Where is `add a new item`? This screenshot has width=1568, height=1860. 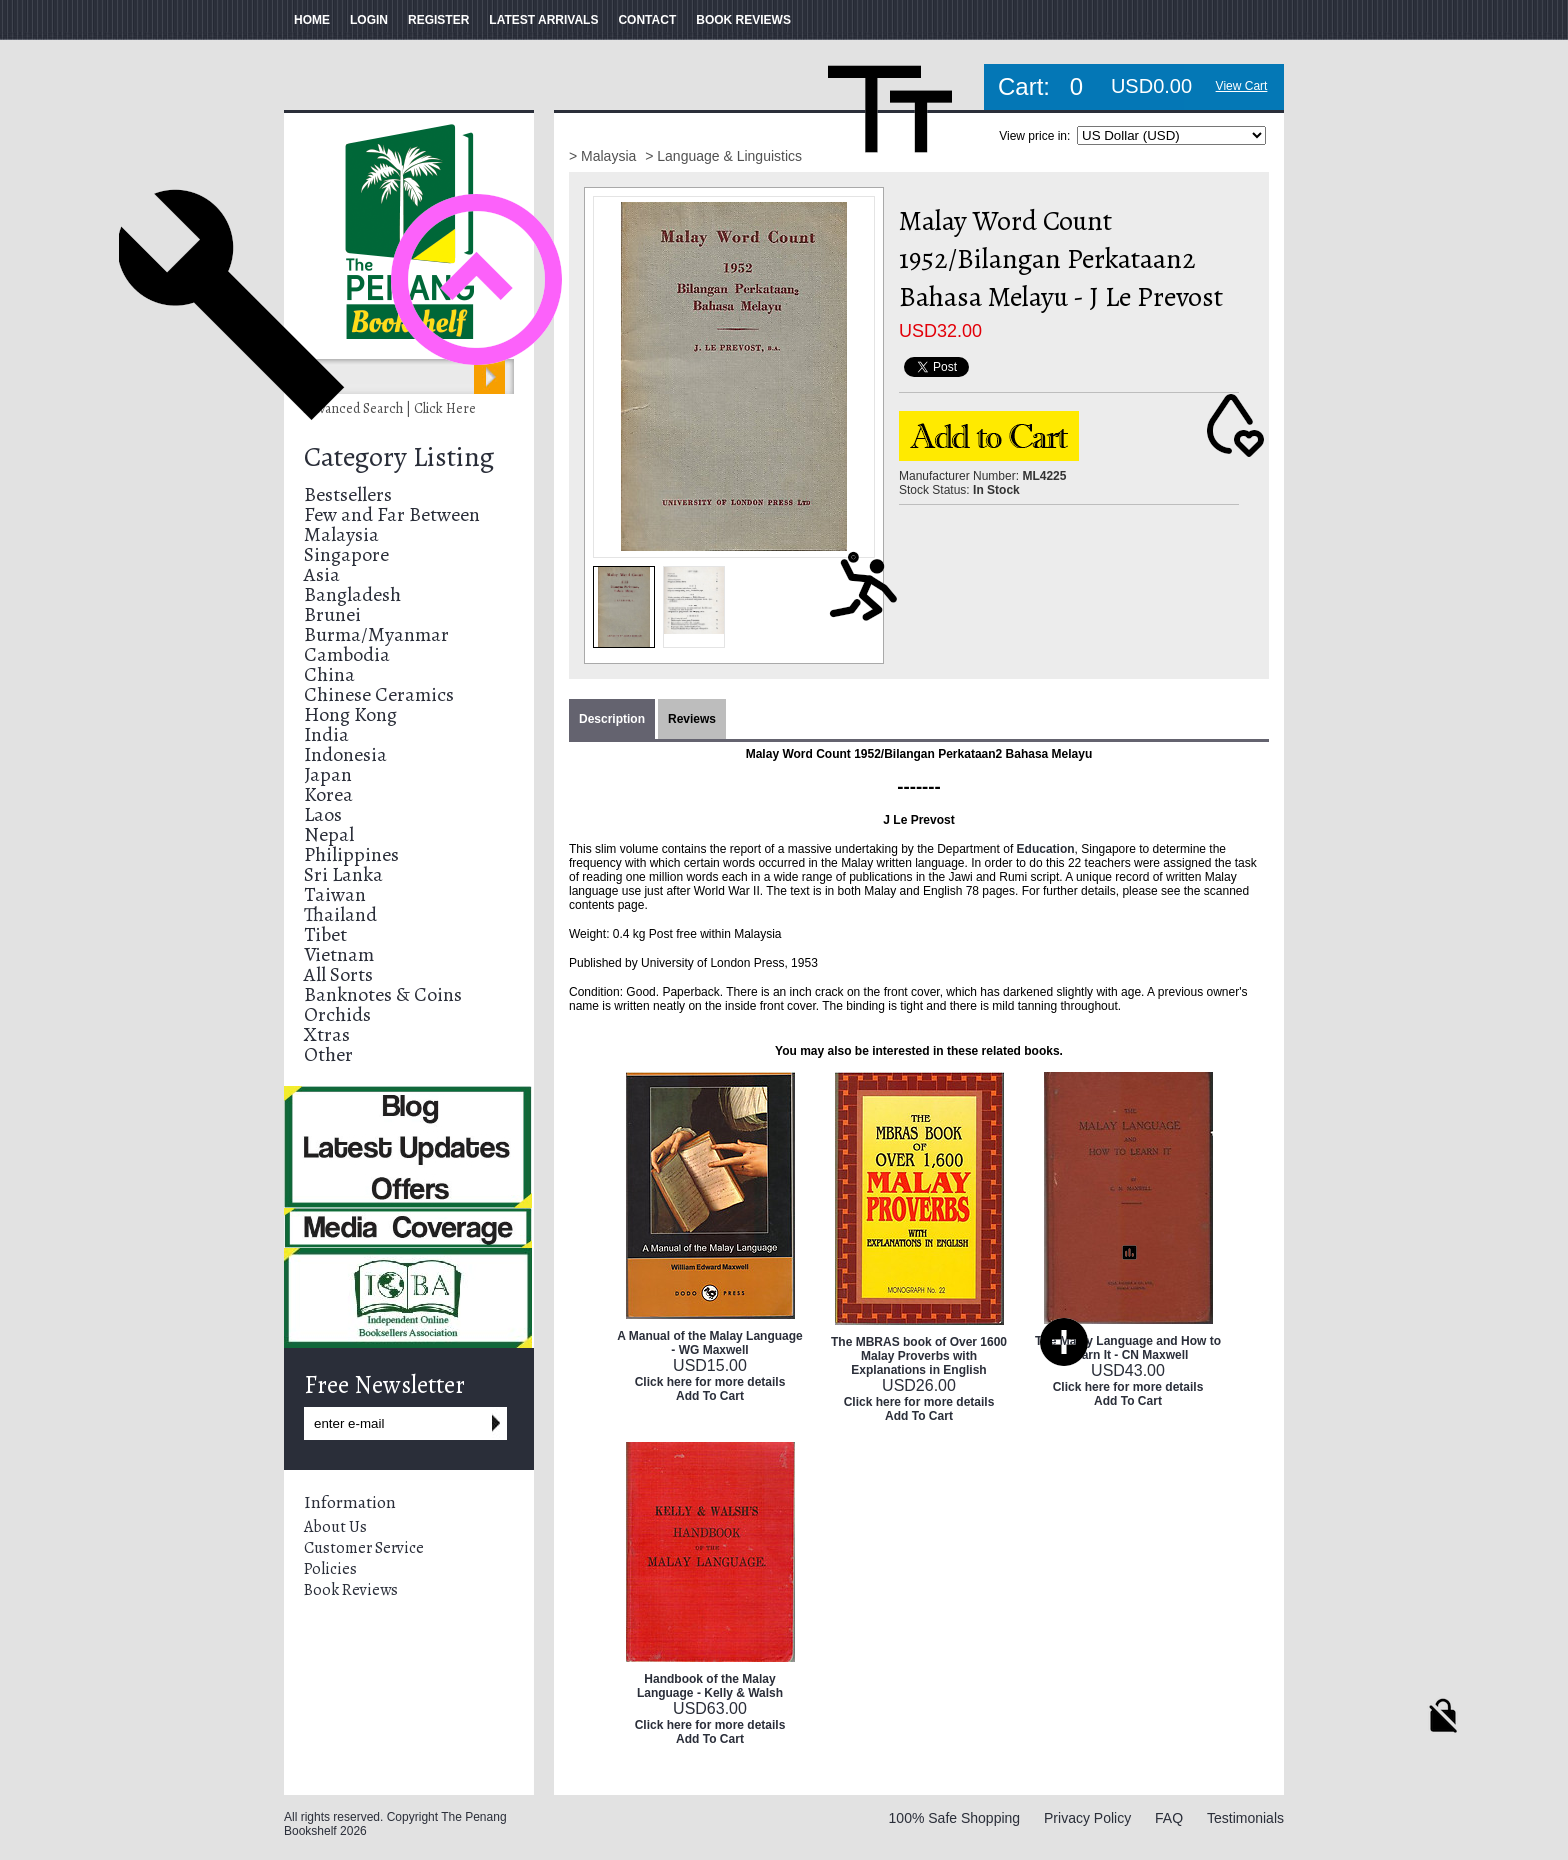
add a new item is located at coordinates (1064, 1342).